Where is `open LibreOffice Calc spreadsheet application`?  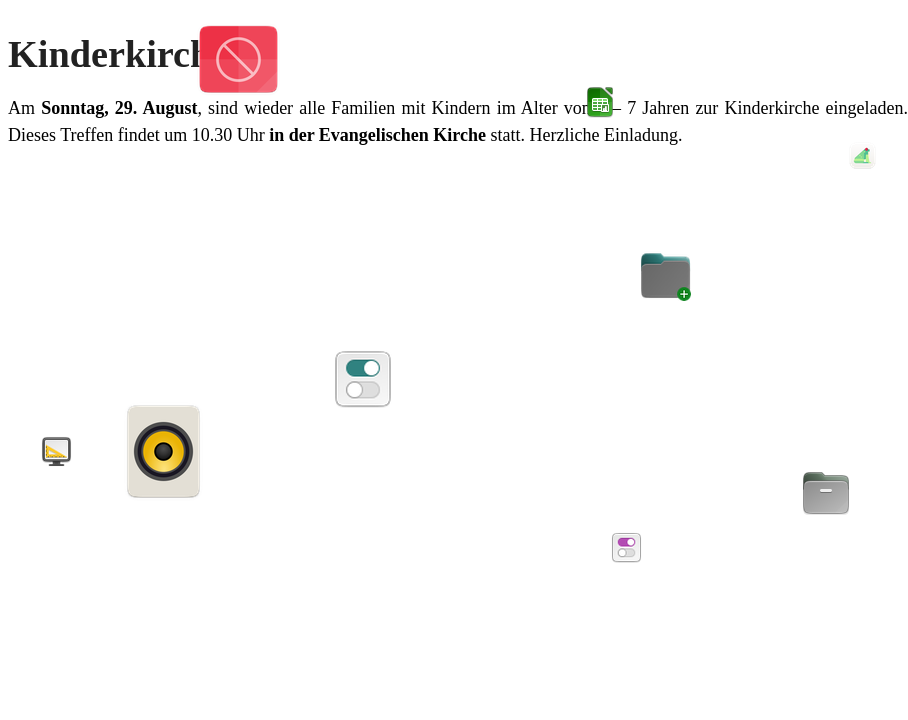
open LibreOffice Calc spreadsheet application is located at coordinates (600, 102).